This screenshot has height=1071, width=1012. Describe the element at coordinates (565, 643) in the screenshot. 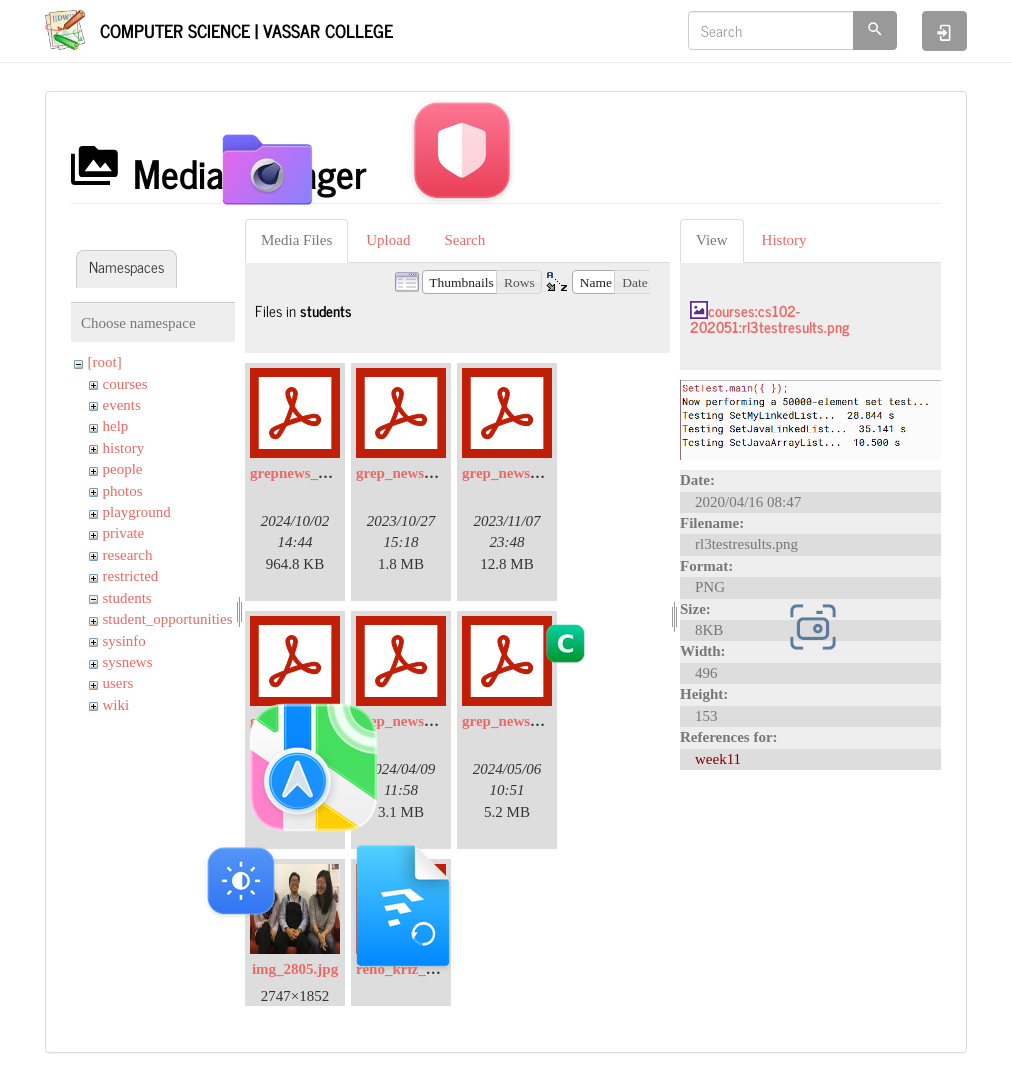

I see `open the connectagram word puzzle game` at that location.